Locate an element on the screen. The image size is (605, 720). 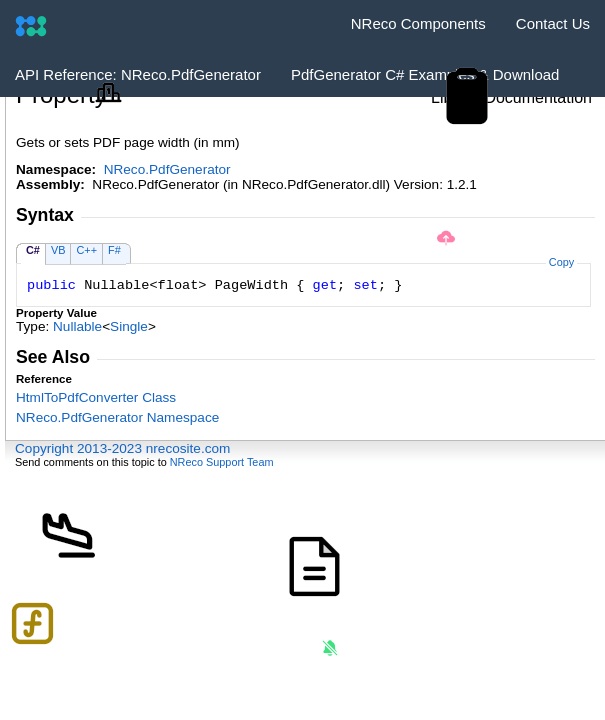
view clipboard contents is located at coordinates (467, 96).